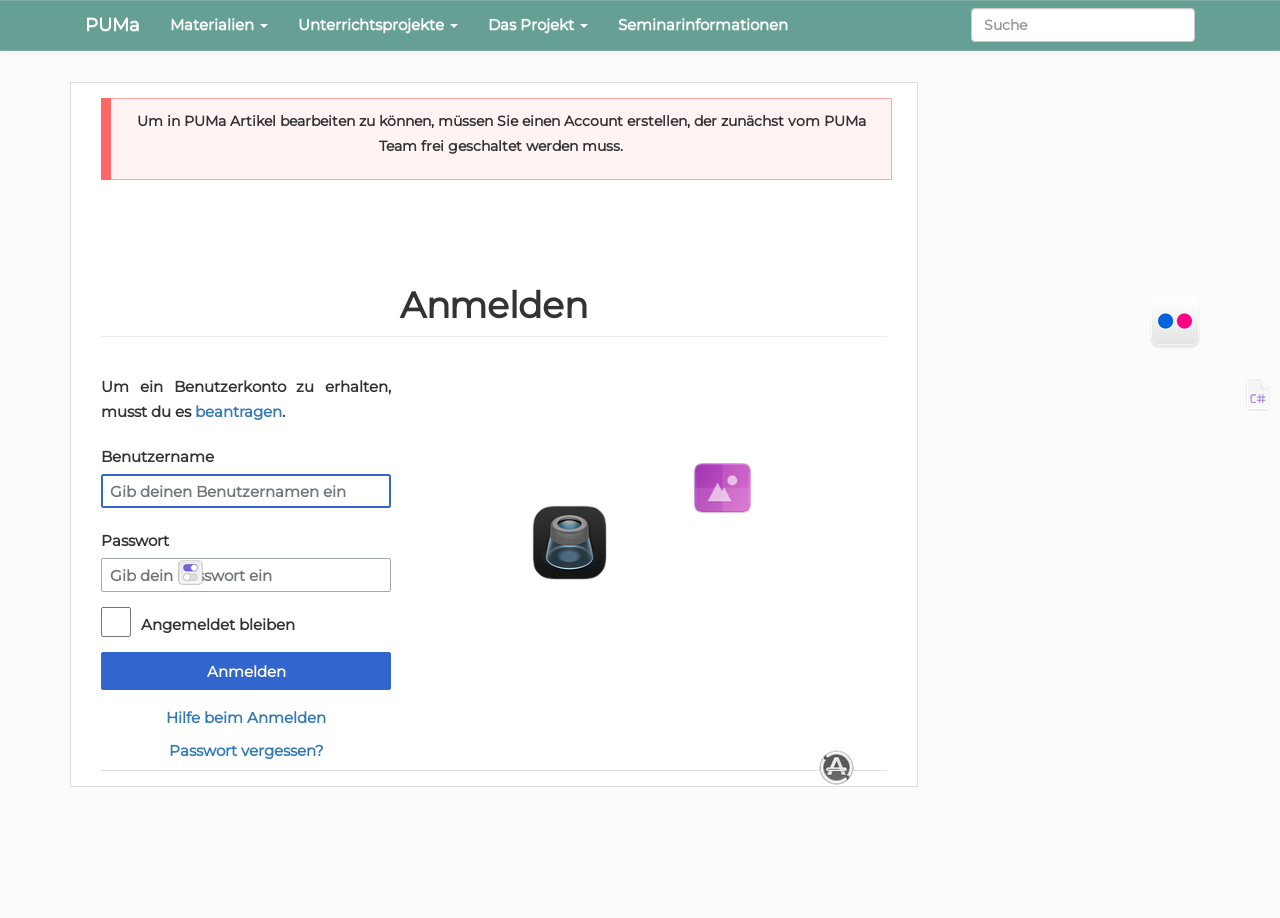 This screenshot has width=1280, height=918. Describe the element at coordinates (569, 542) in the screenshot. I see `open Preview app to view images and PDFs` at that location.